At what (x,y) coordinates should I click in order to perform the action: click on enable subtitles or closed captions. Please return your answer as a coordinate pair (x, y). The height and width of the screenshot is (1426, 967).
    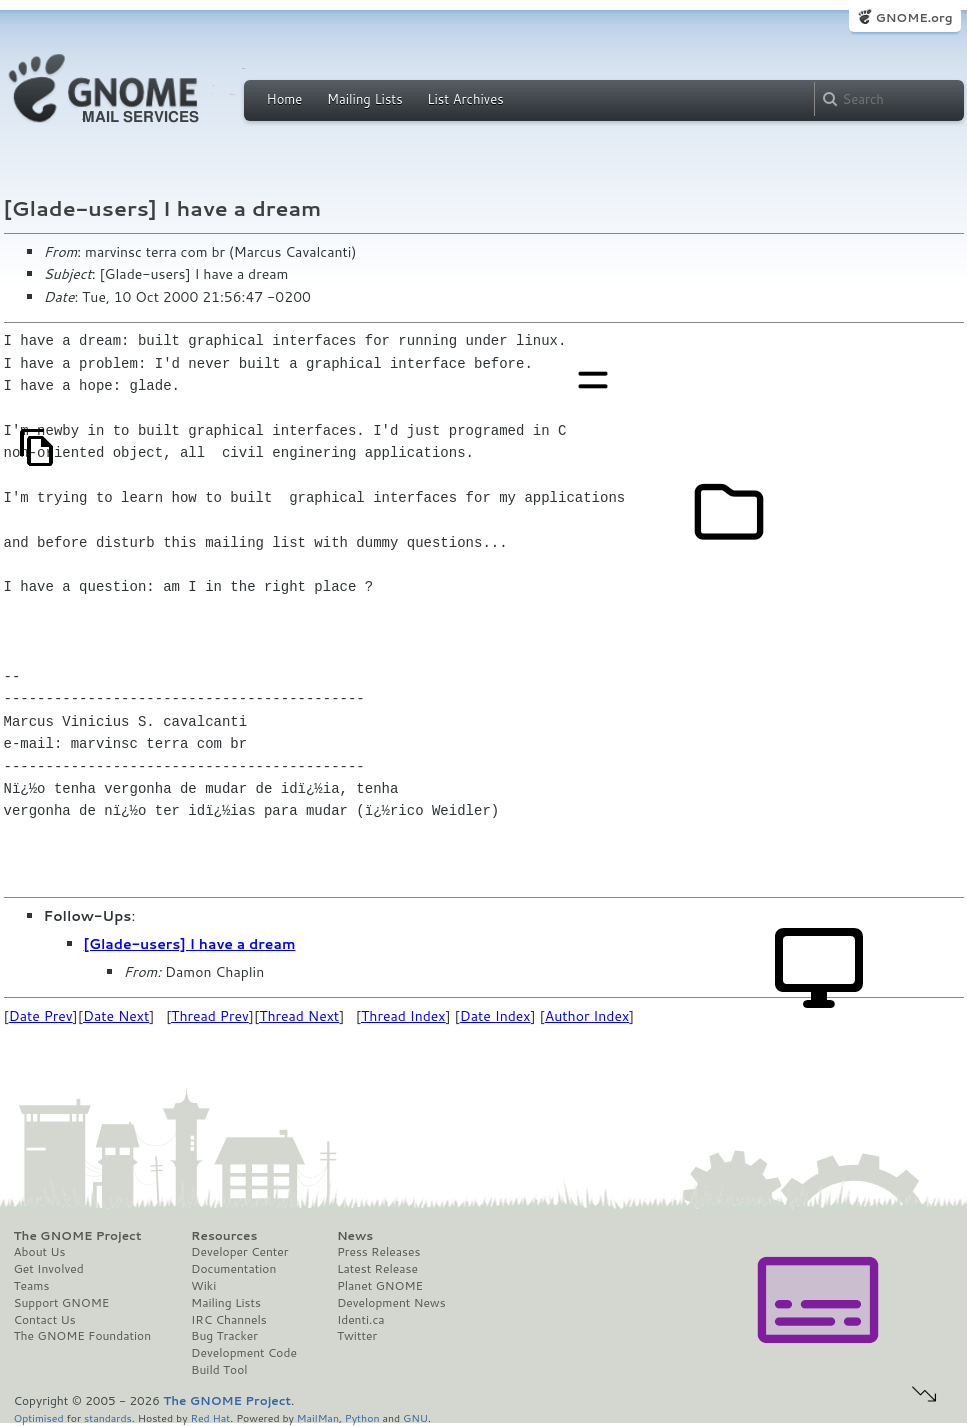
    Looking at the image, I should click on (818, 1300).